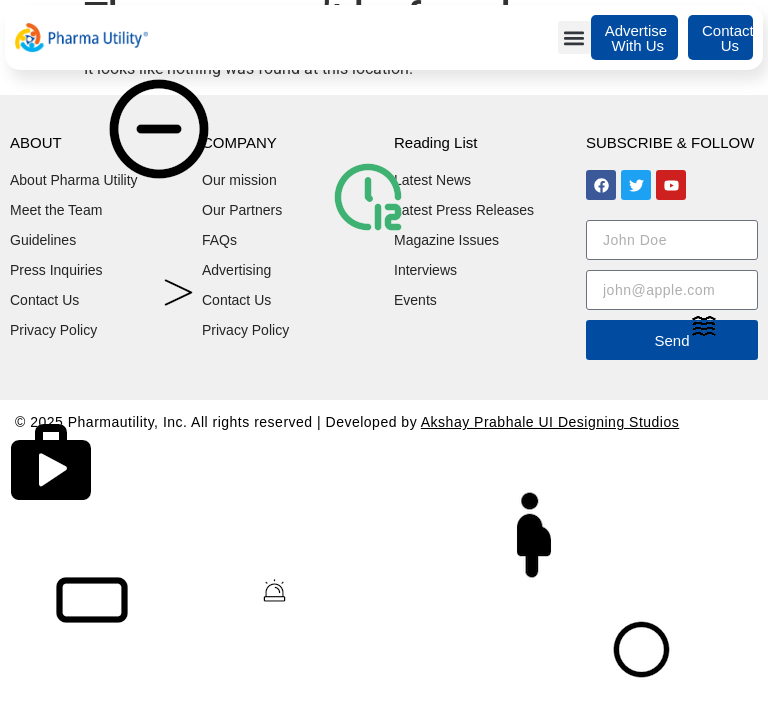 This screenshot has height=720, width=768. What do you see at coordinates (704, 326) in the screenshot?
I see `indicates water or aquatic features` at bounding box center [704, 326].